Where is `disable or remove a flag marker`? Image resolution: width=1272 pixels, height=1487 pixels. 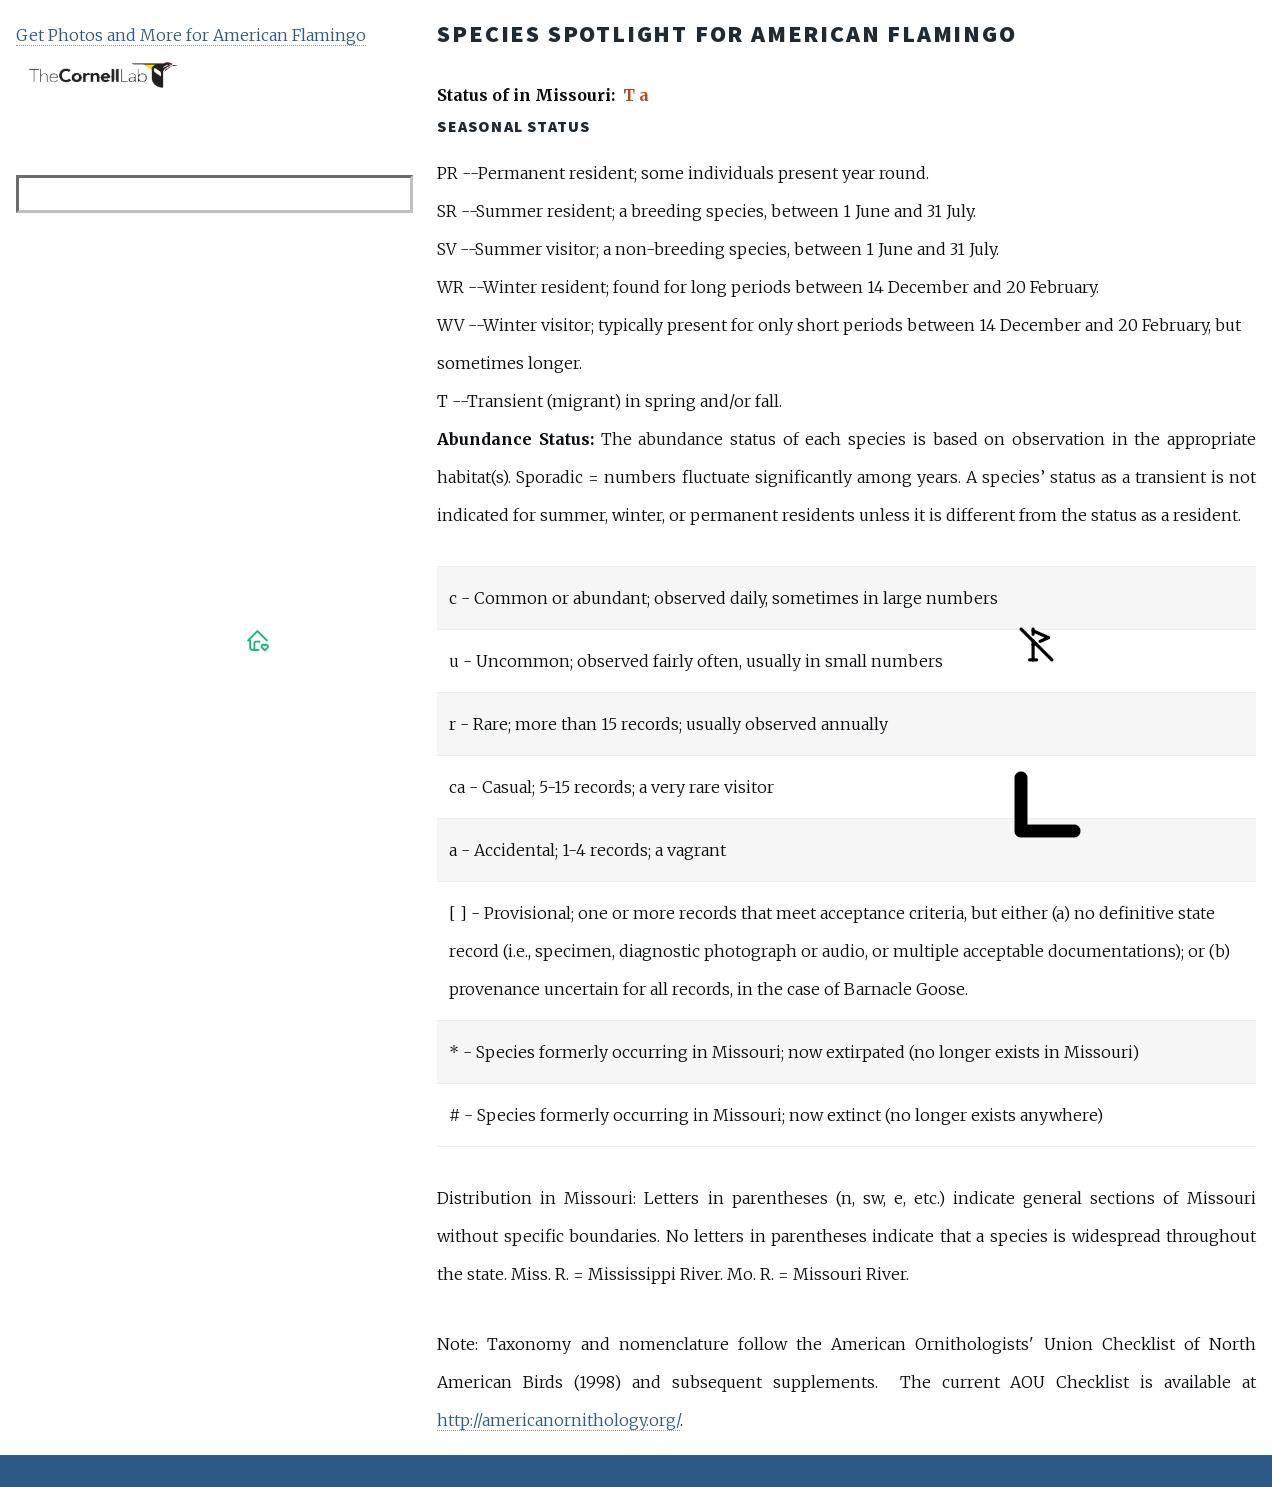 disable or remove a flag marker is located at coordinates (1036, 644).